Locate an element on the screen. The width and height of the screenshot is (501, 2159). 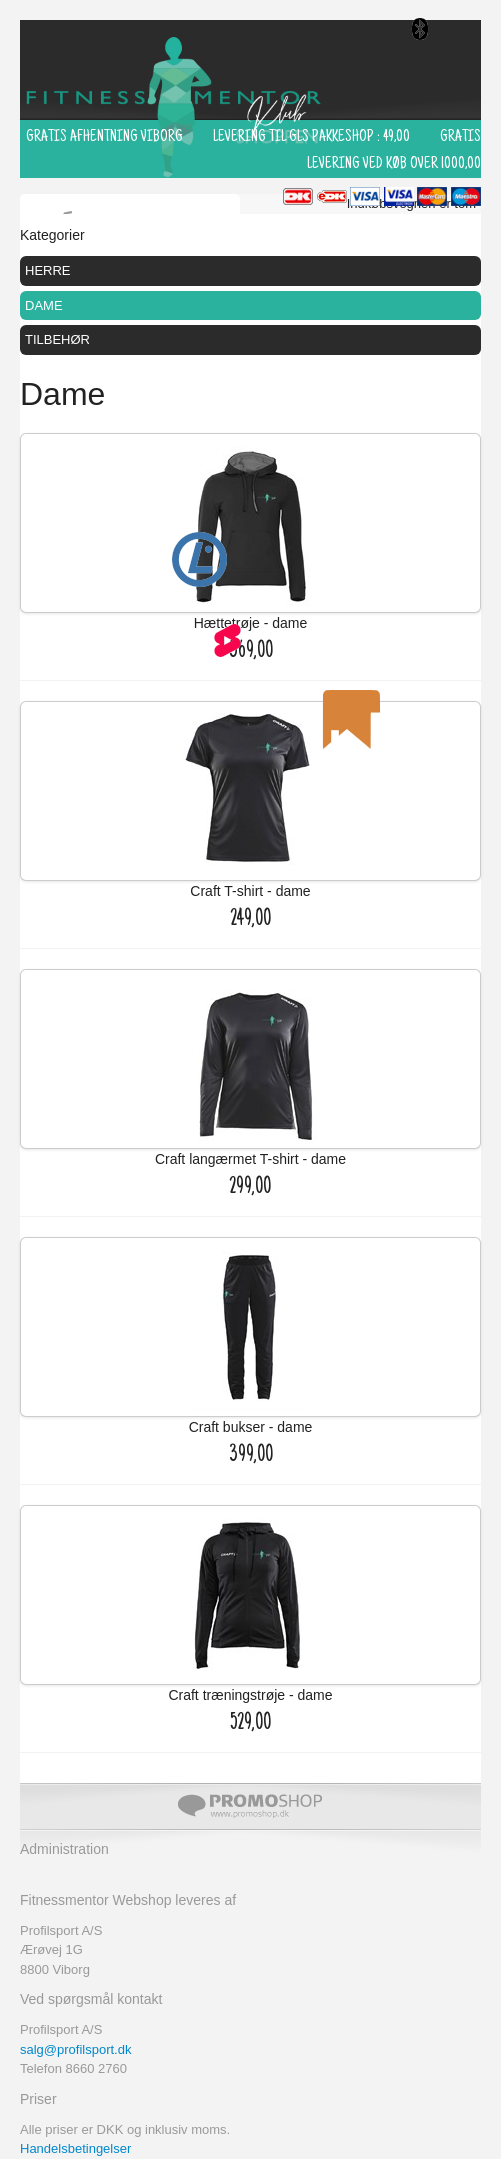
homepage app logo is located at coordinates (351, 719).